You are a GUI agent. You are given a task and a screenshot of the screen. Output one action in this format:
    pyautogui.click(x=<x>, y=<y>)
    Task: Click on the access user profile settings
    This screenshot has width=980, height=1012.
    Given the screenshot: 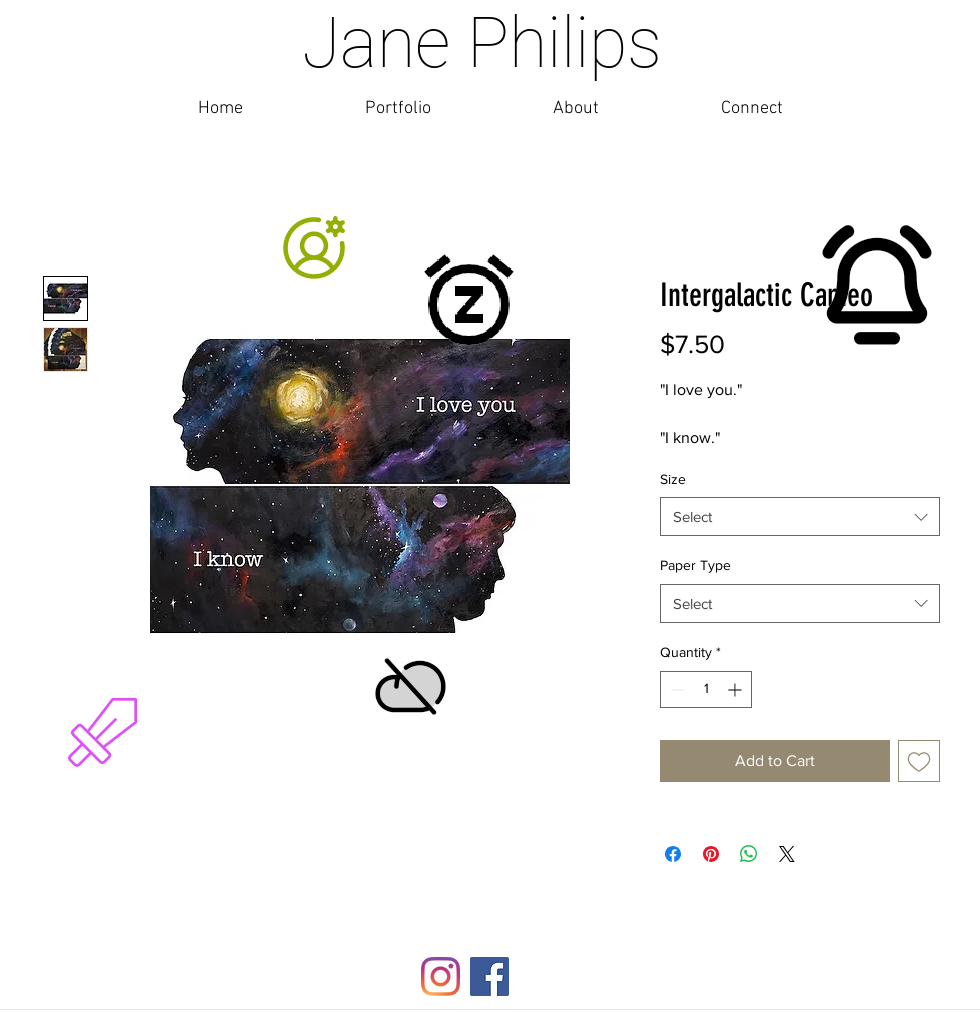 What is the action you would take?
    pyautogui.click(x=314, y=248)
    